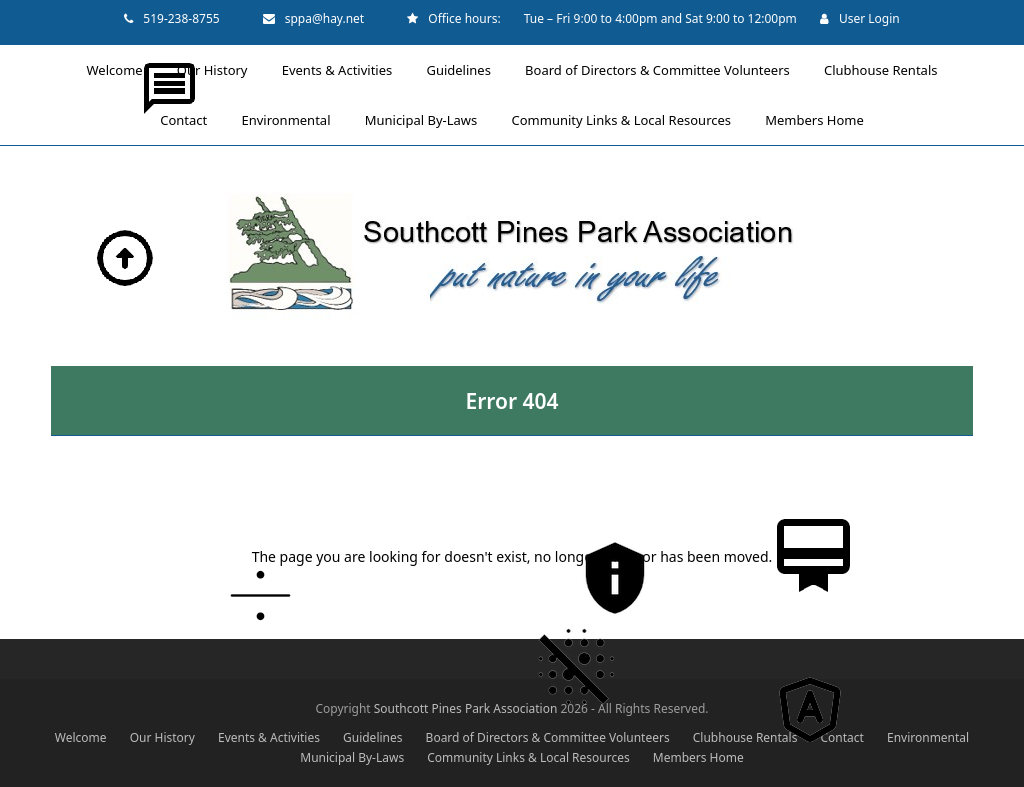 This screenshot has width=1024, height=787. Describe the element at coordinates (169, 88) in the screenshot. I see `open messages or chat` at that location.